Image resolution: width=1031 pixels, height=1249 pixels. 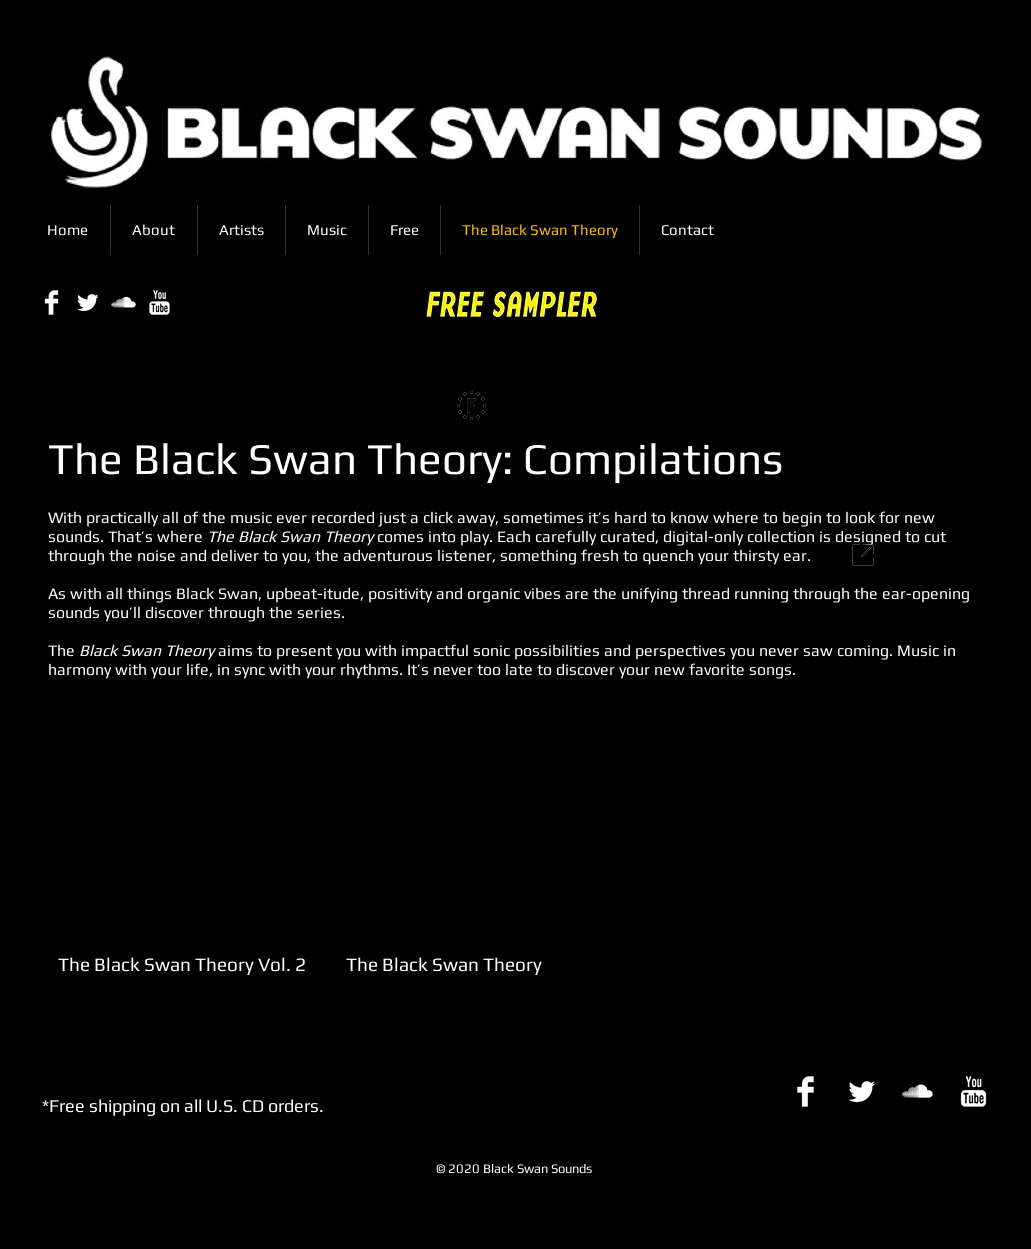 What do you see at coordinates (863, 555) in the screenshot?
I see `open link in a new window or tab` at bounding box center [863, 555].